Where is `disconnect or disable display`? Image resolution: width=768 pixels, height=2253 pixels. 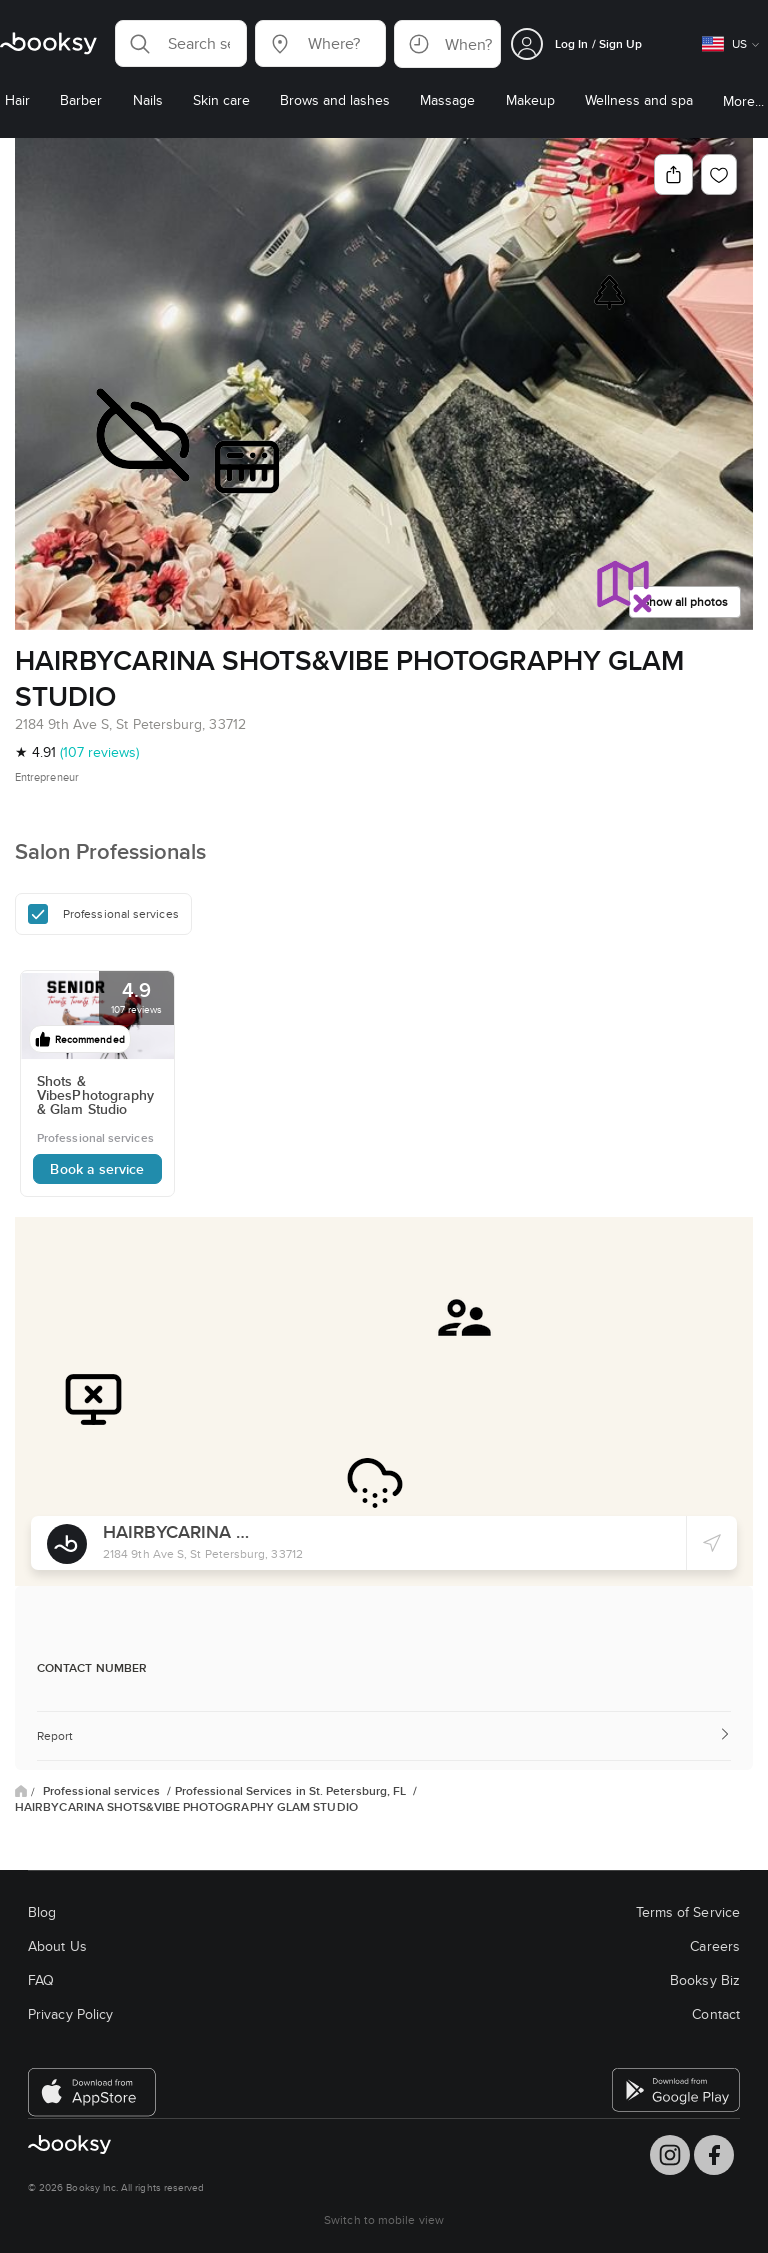 disconnect or disable display is located at coordinates (93, 1399).